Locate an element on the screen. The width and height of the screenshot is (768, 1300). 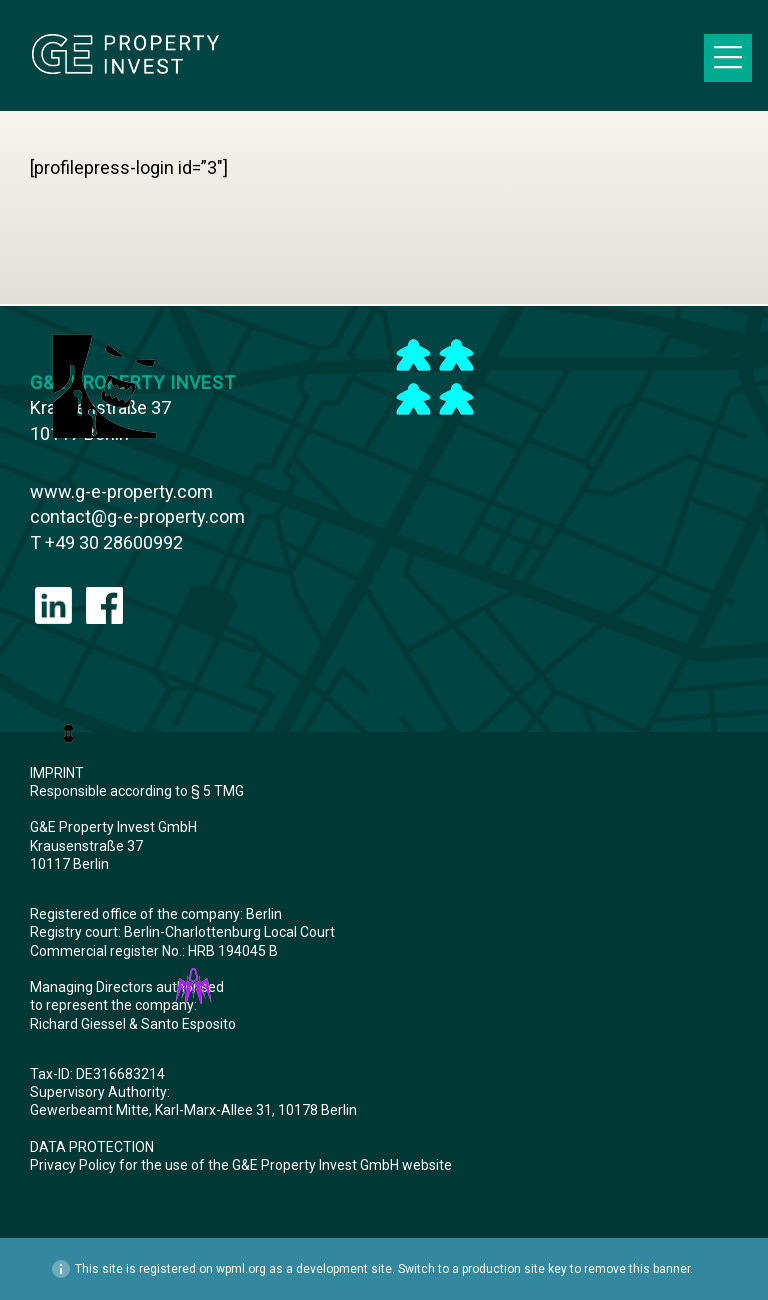
view all players in the game is located at coordinates (435, 377).